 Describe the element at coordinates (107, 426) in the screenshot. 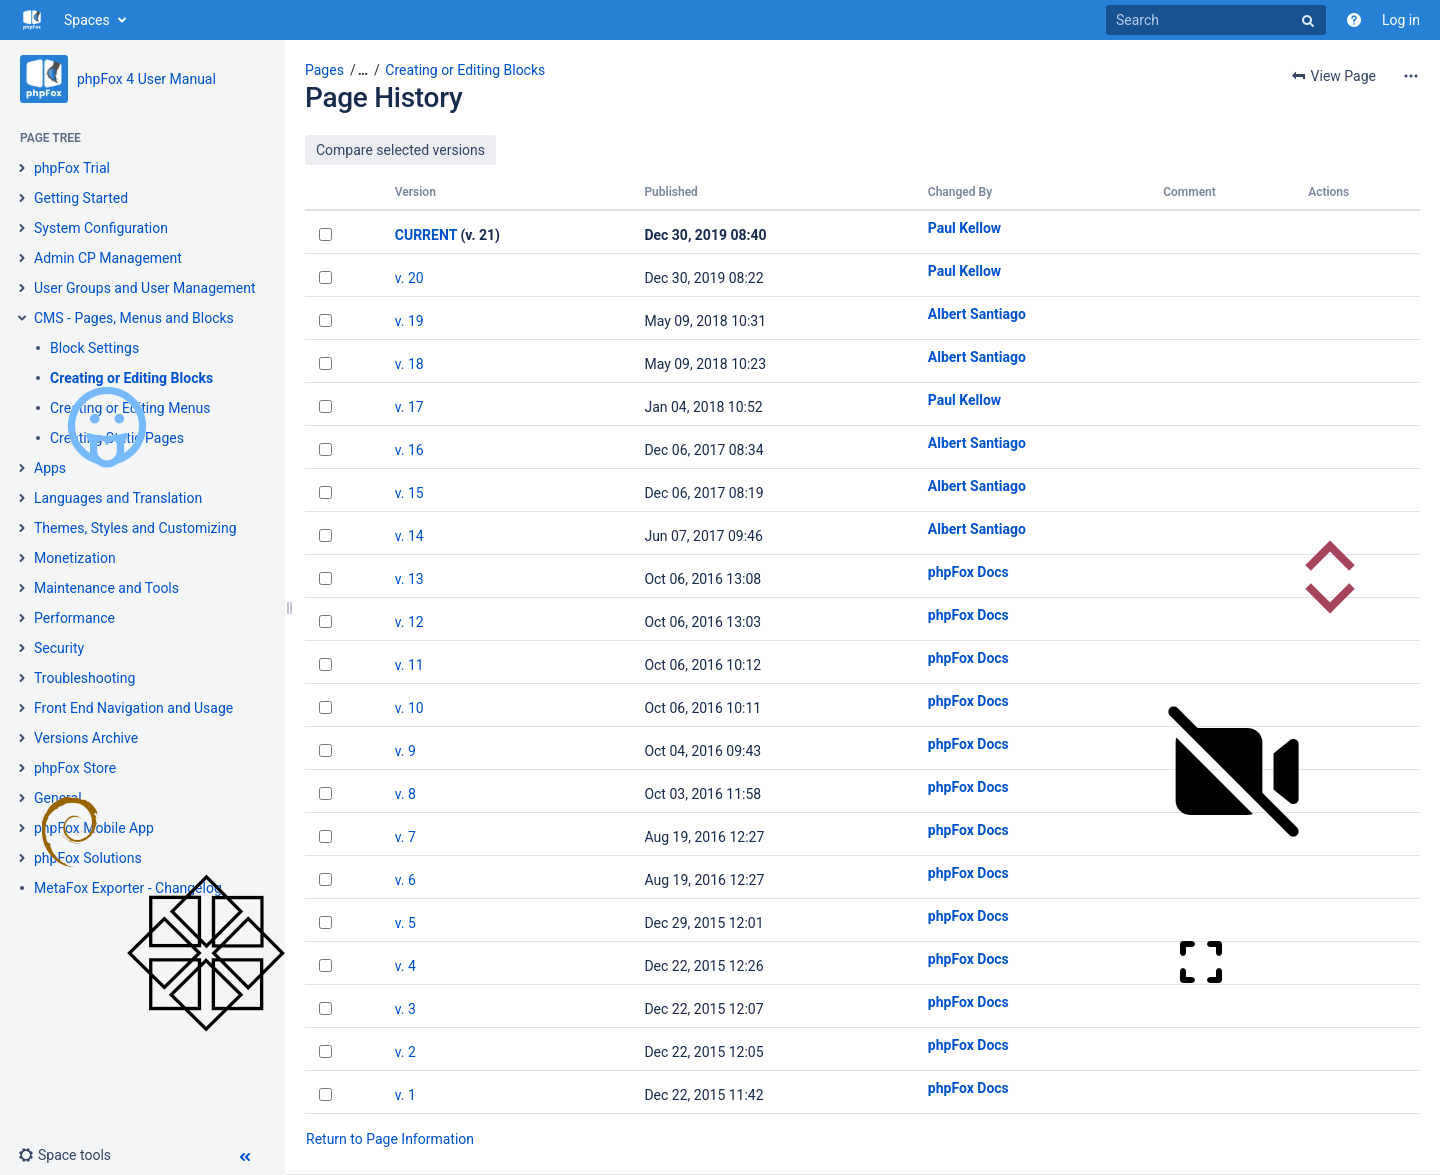

I see `react with a playful or silly emoji` at that location.